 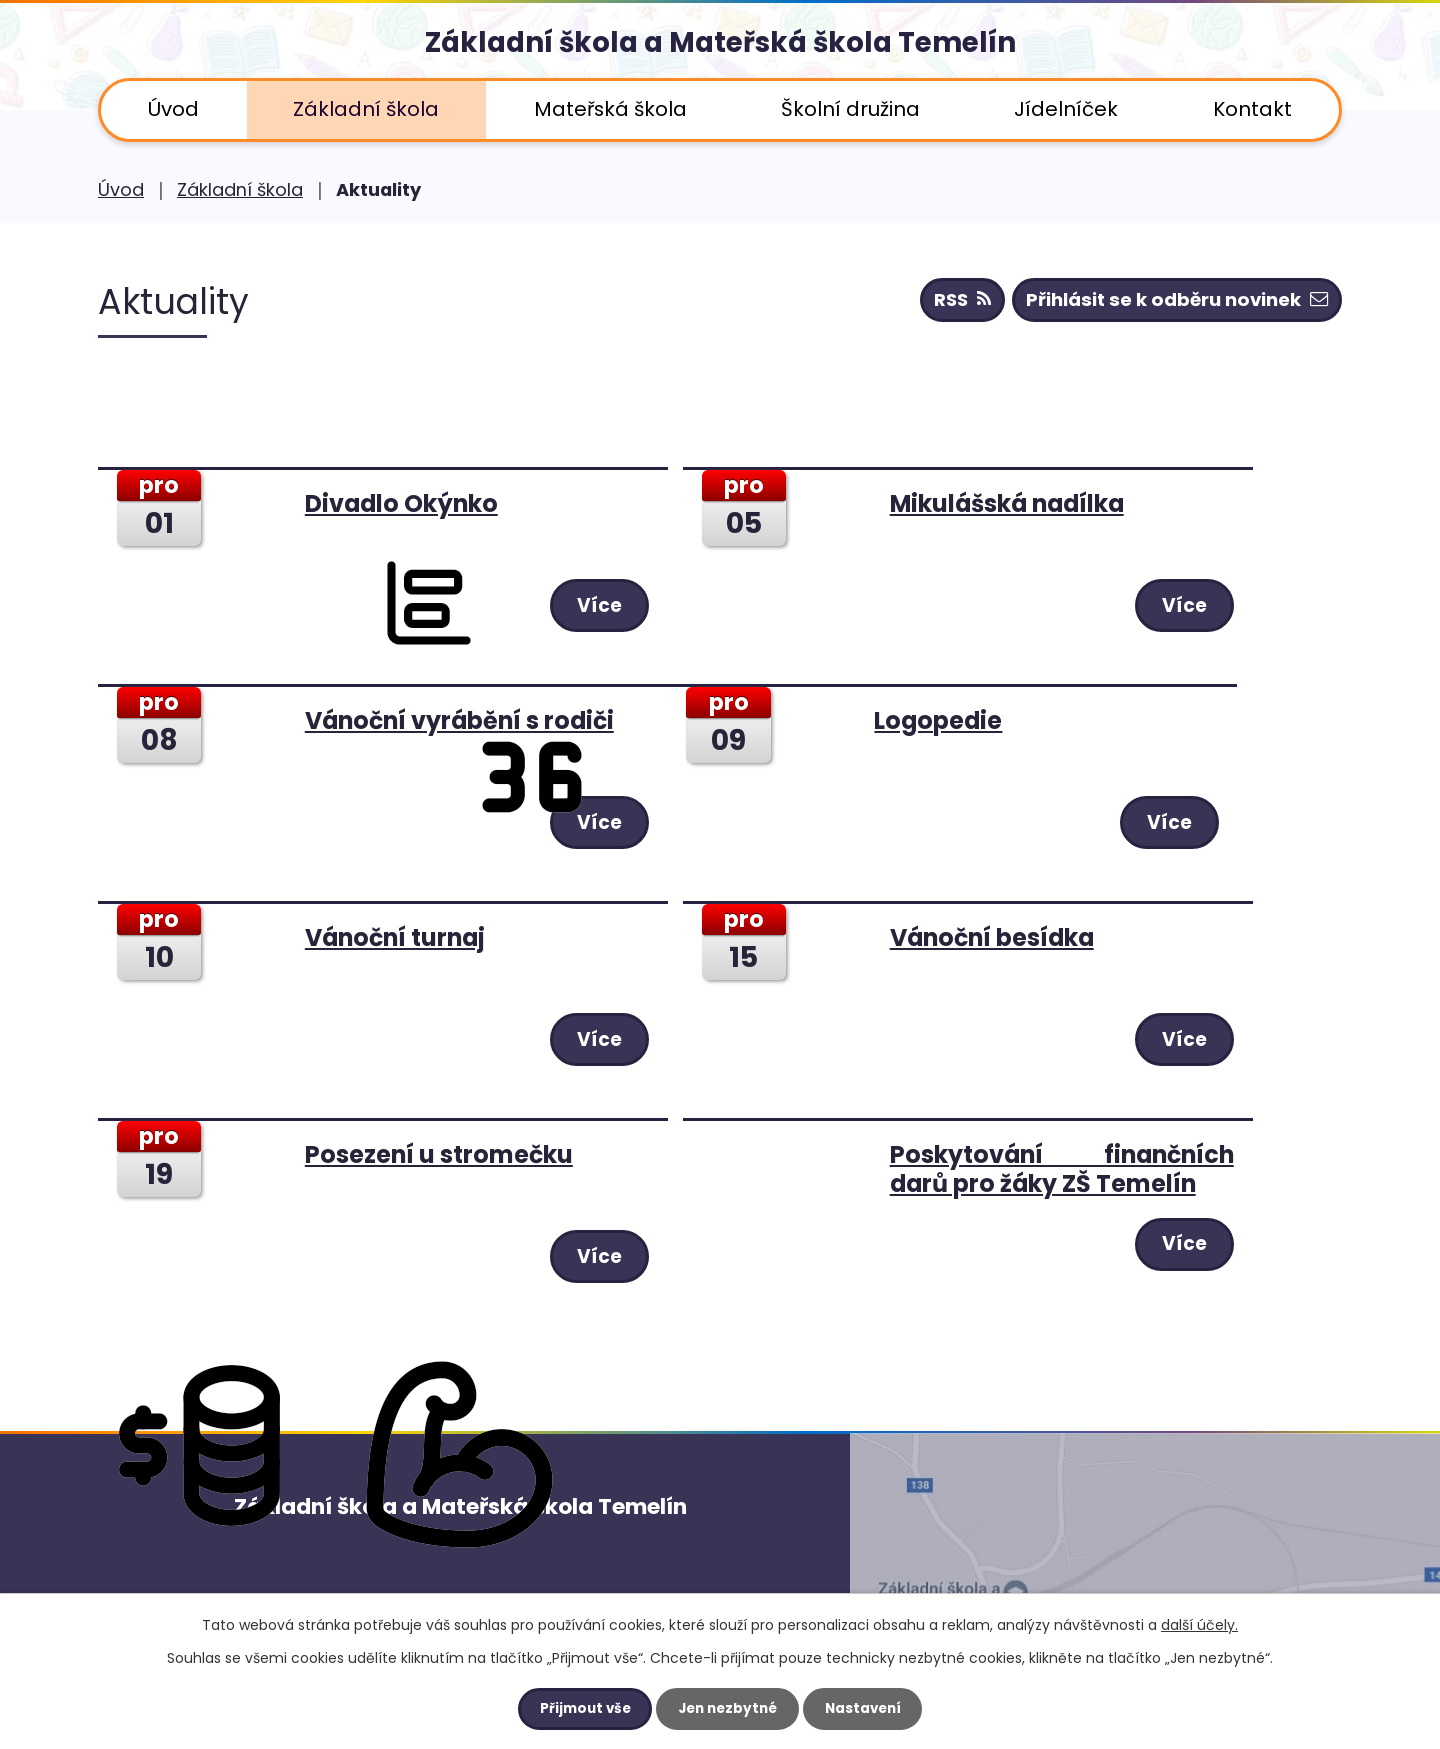 What do you see at coordinates (459, 1454) in the screenshot?
I see `indicates strength or power feature` at bounding box center [459, 1454].